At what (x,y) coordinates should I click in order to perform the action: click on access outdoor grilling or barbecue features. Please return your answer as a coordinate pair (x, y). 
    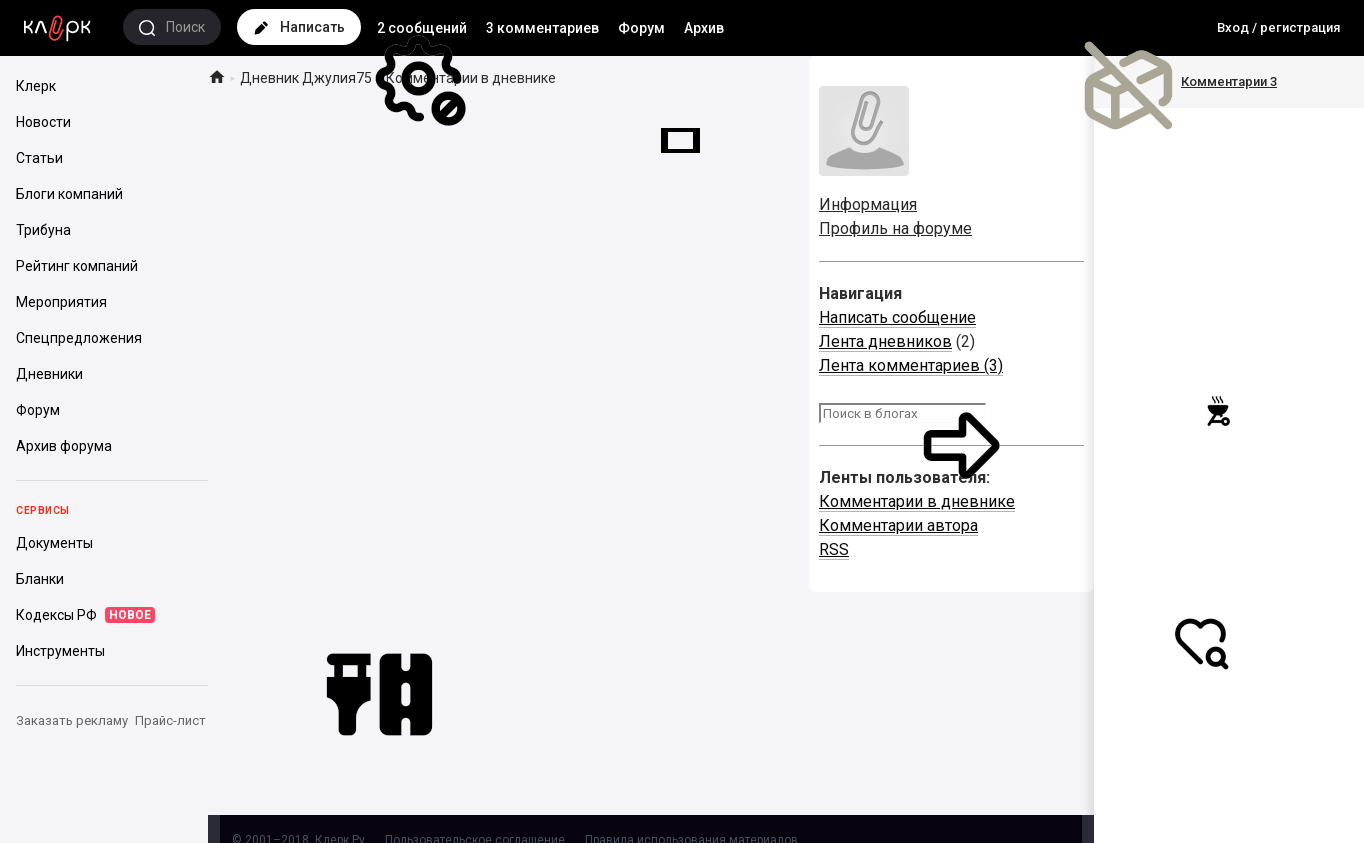
    Looking at the image, I should click on (1218, 411).